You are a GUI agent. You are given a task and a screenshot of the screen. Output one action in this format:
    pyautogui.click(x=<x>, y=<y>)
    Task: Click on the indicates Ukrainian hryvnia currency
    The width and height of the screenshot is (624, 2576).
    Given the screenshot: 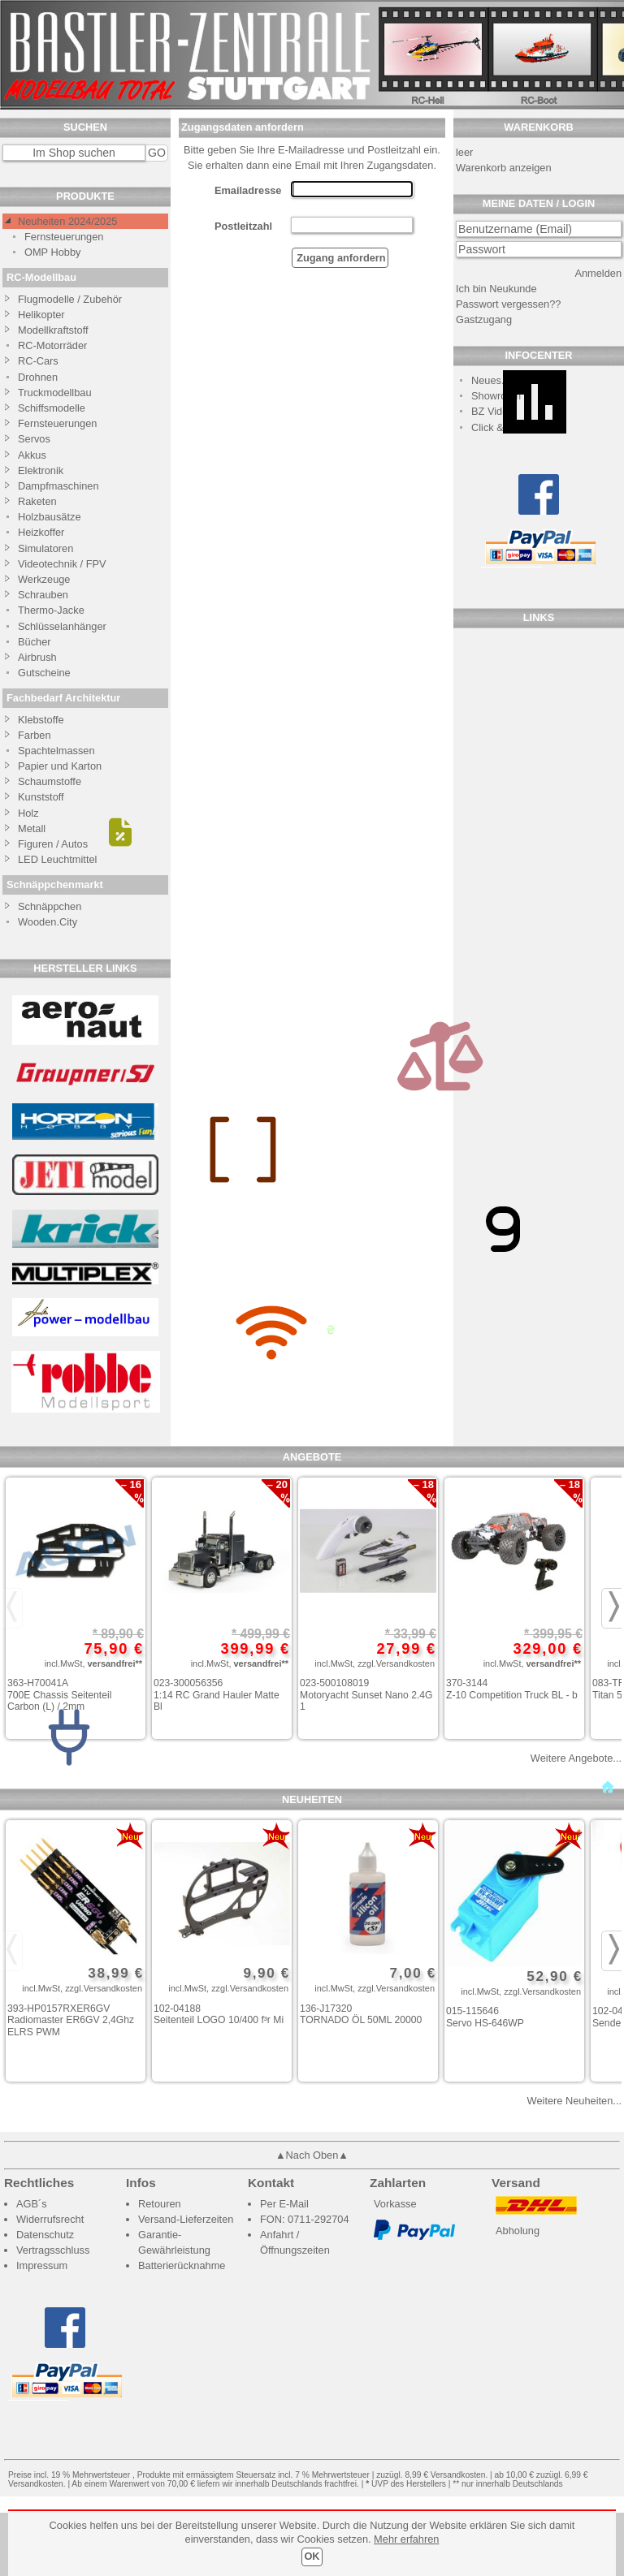 What is the action you would take?
    pyautogui.click(x=331, y=1330)
    